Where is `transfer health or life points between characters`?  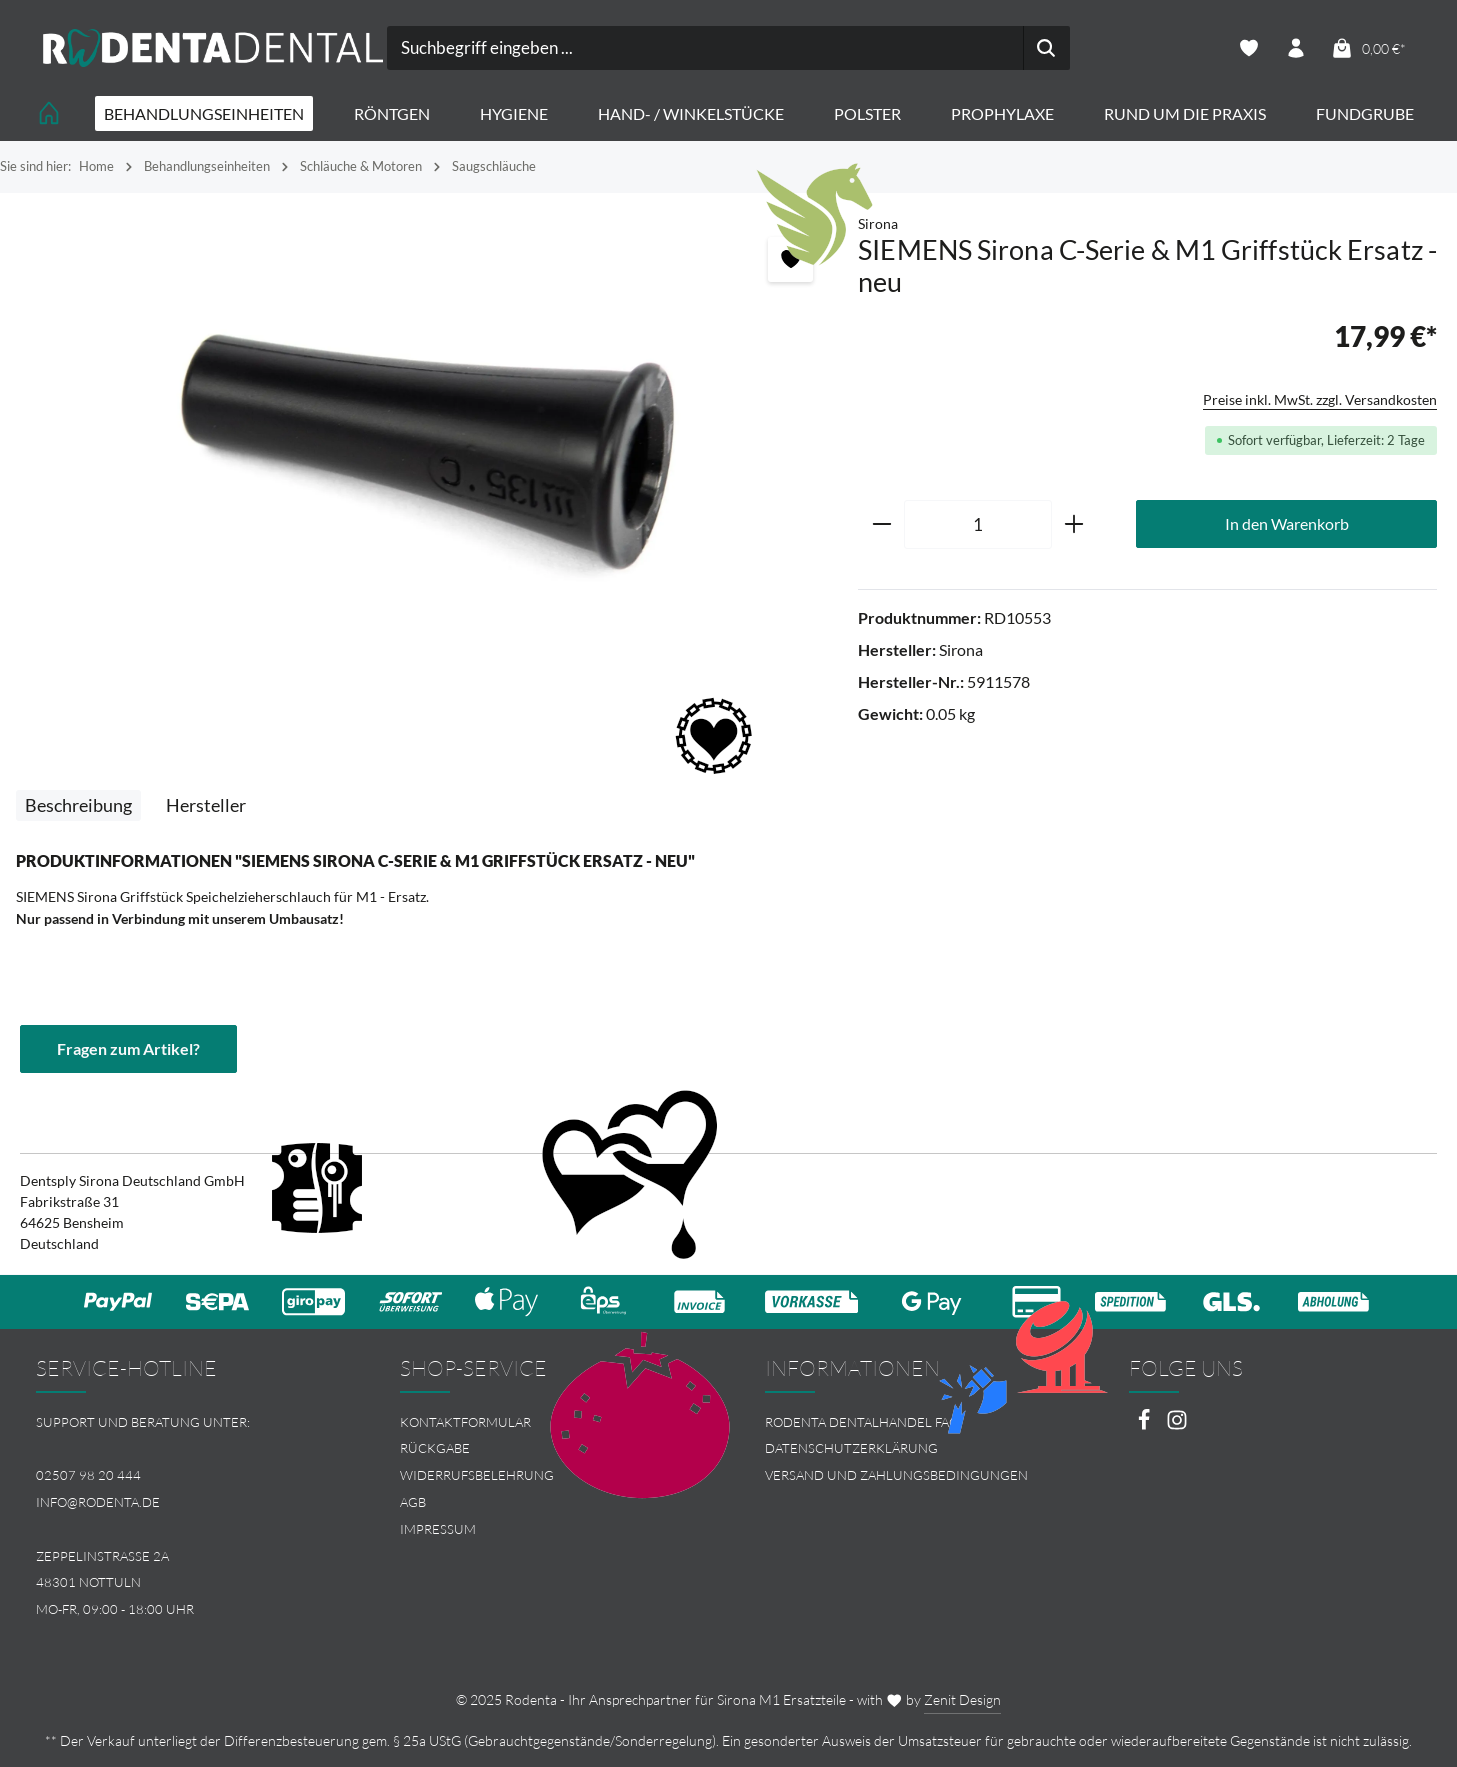
transfer health or life points between characters is located at coordinates (630, 1170).